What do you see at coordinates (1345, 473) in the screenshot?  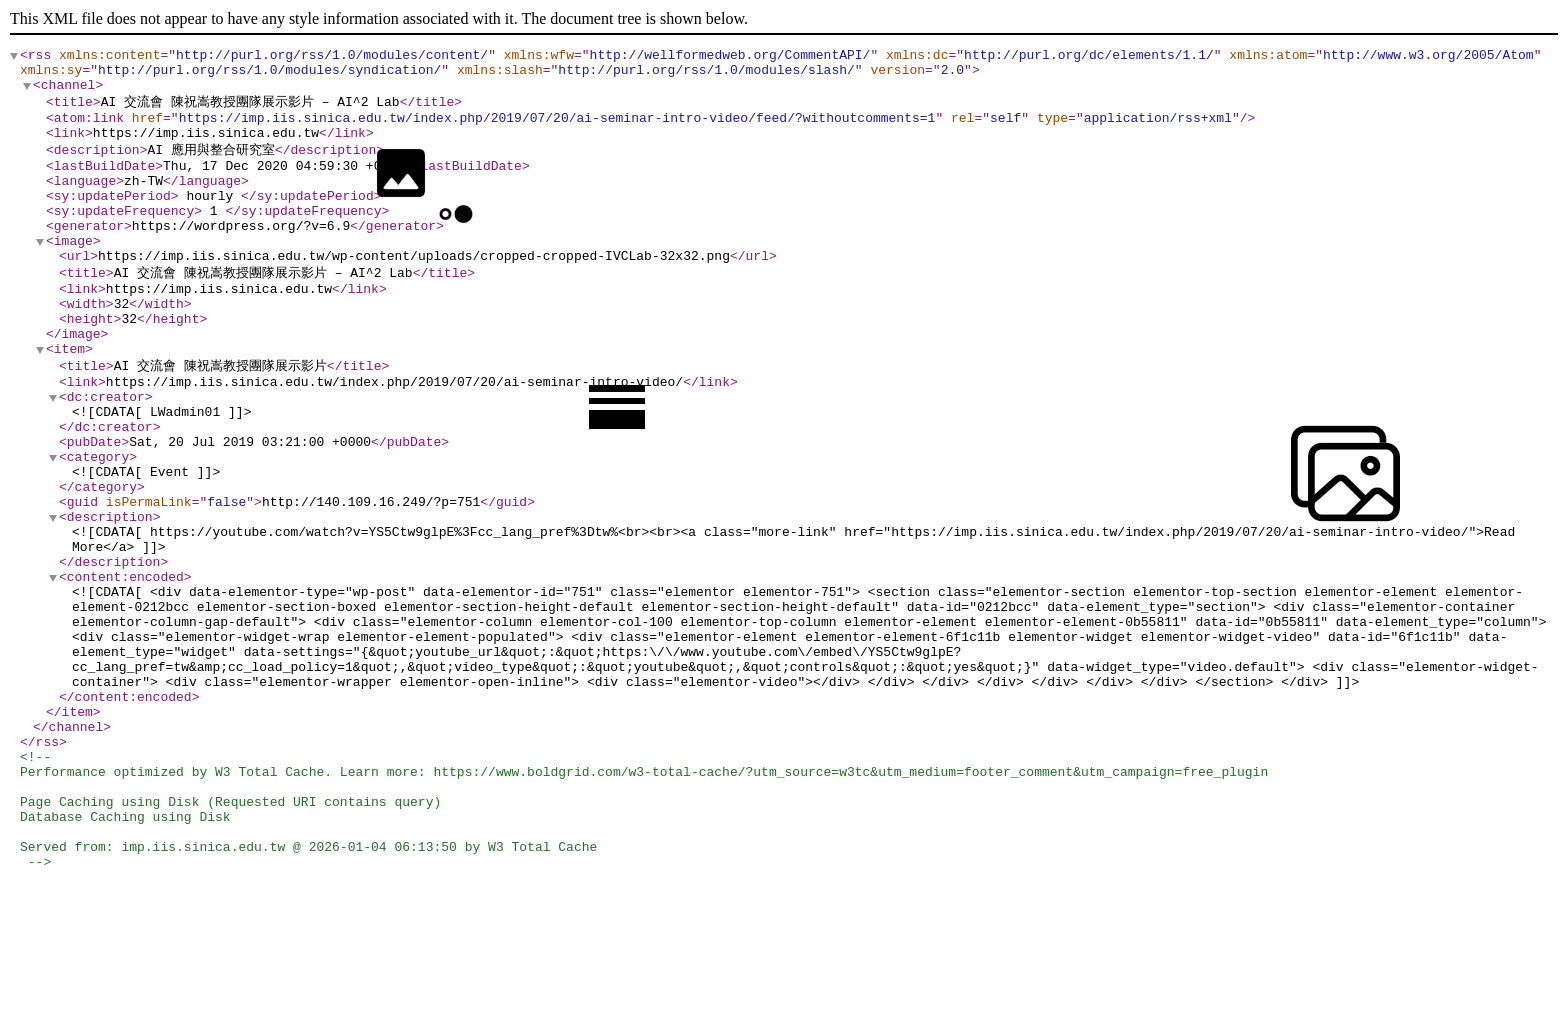 I see `view photo gallery` at bounding box center [1345, 473].